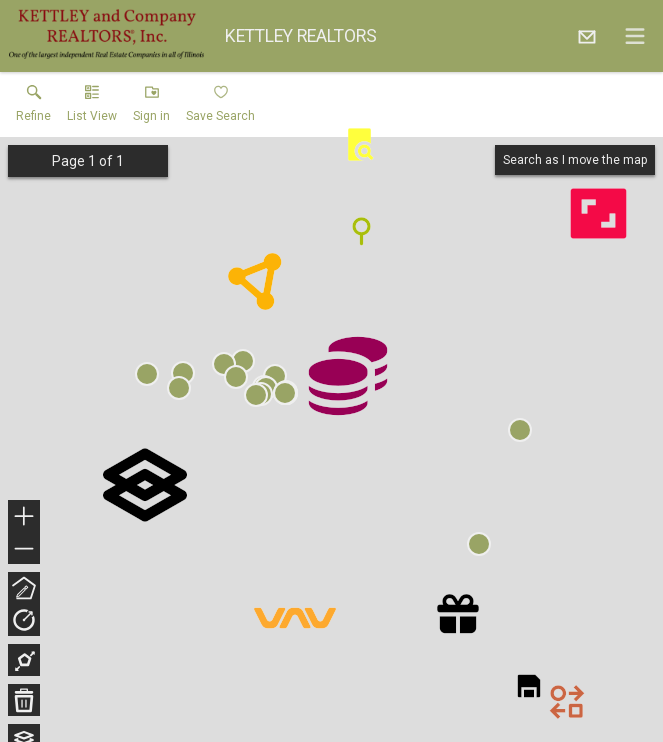 The height and width of the screenshot is (742, 663). Describe the element at coordinates (598, 213) in the screenshot. I see `adjust aspect ratio settings` at that location.